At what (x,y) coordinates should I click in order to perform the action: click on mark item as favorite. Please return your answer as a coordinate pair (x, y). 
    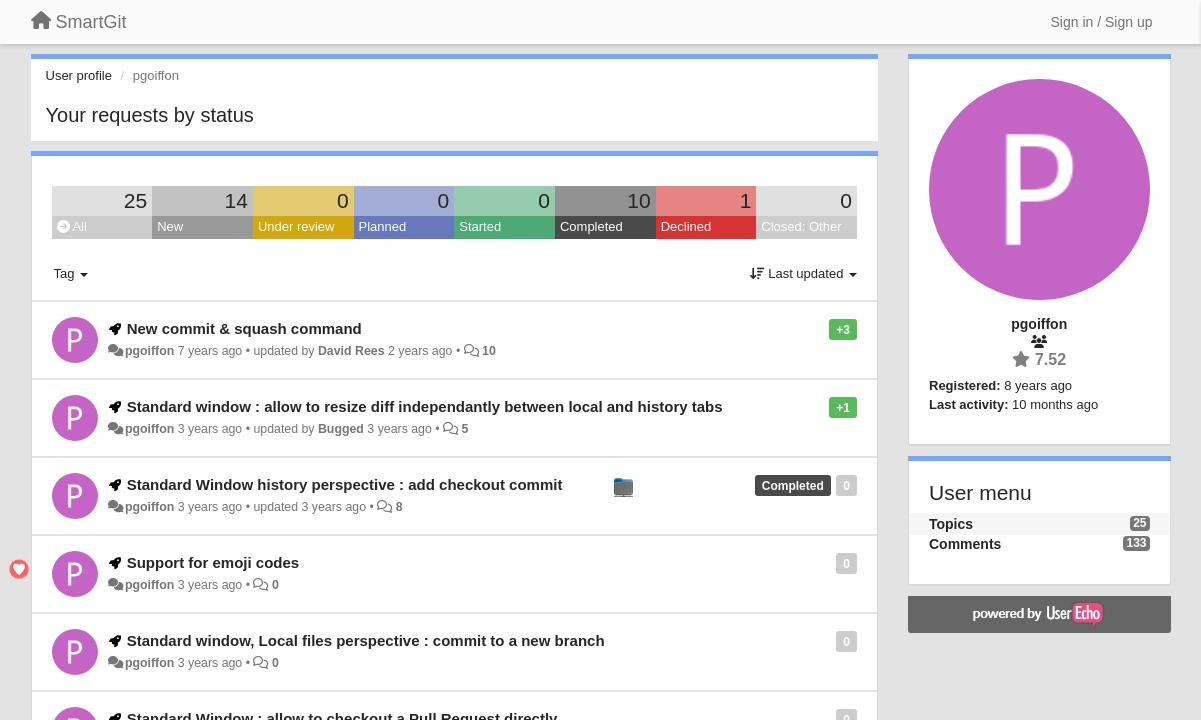
    Looking at the image, I should click on (19, 569).